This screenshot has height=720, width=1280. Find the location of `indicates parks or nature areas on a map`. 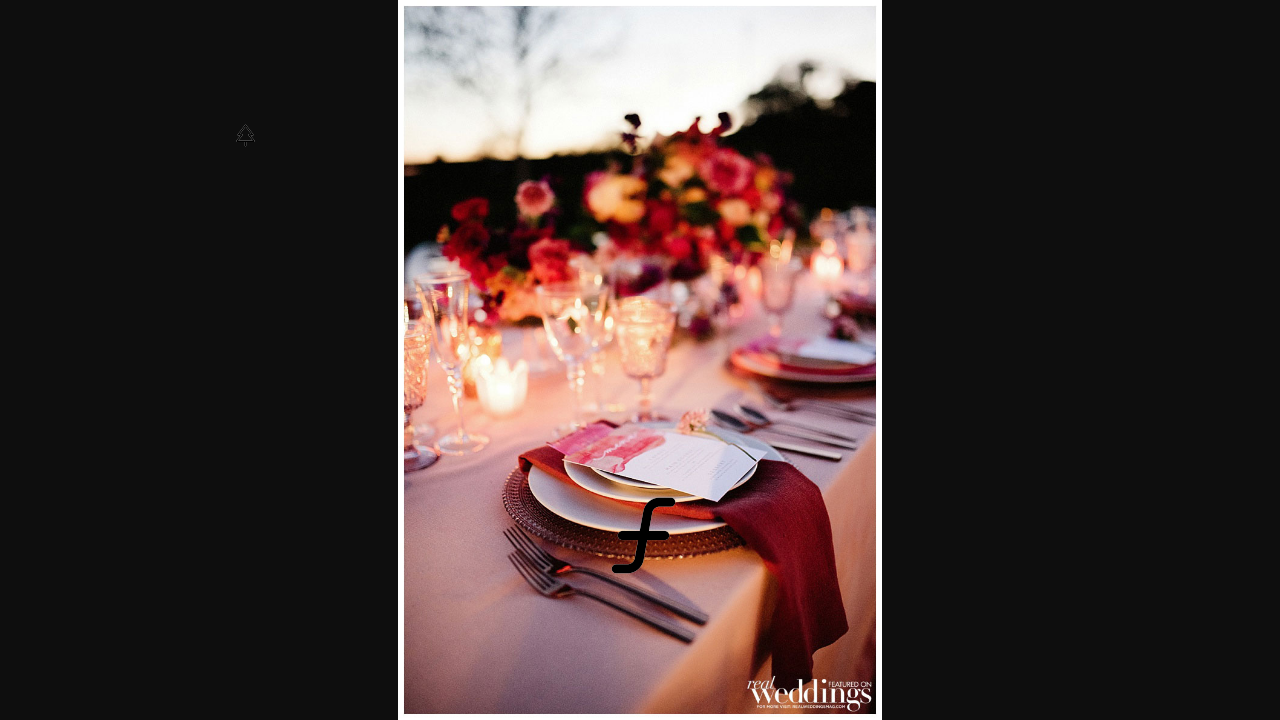

indicates parks or nature areas on a map is located at coordinates (245, 135).